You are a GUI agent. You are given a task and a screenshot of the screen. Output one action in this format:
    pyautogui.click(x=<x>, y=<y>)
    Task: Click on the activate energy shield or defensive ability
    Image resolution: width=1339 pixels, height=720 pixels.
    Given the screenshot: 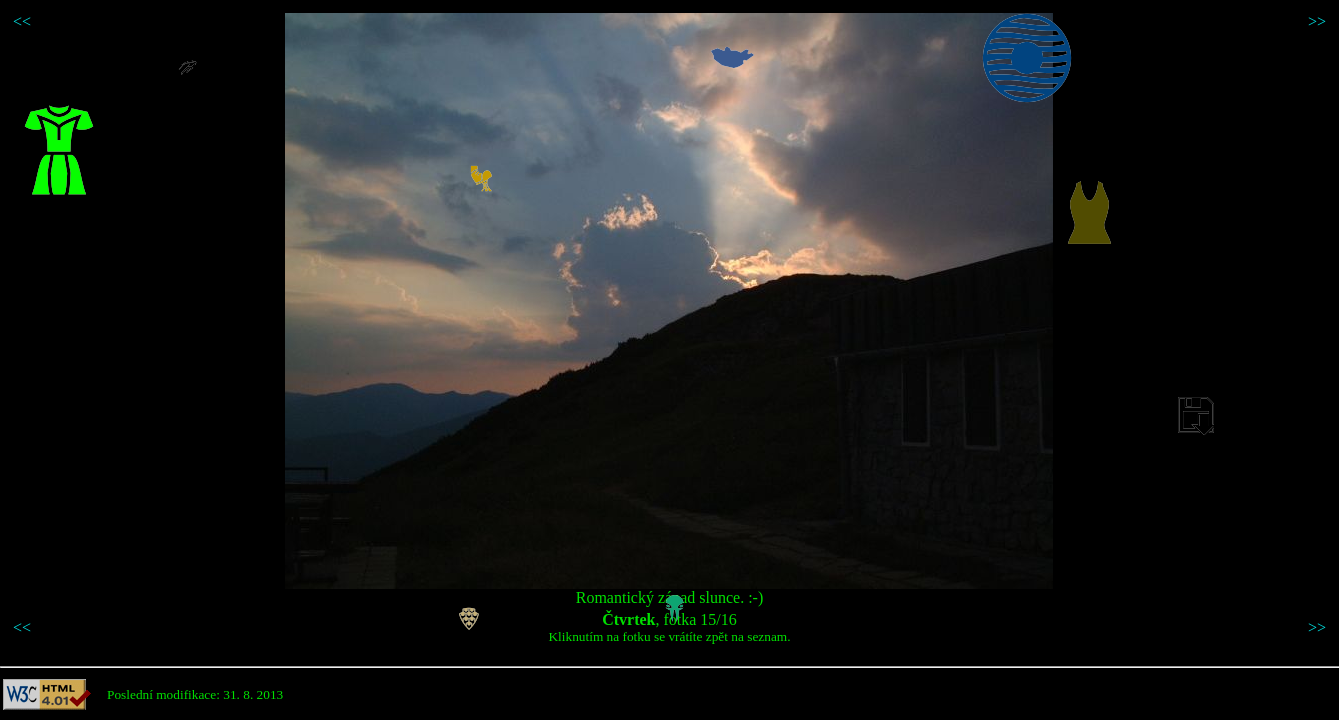 What is the action you would take?
    pyautogui.click(x=469, y=619)
    